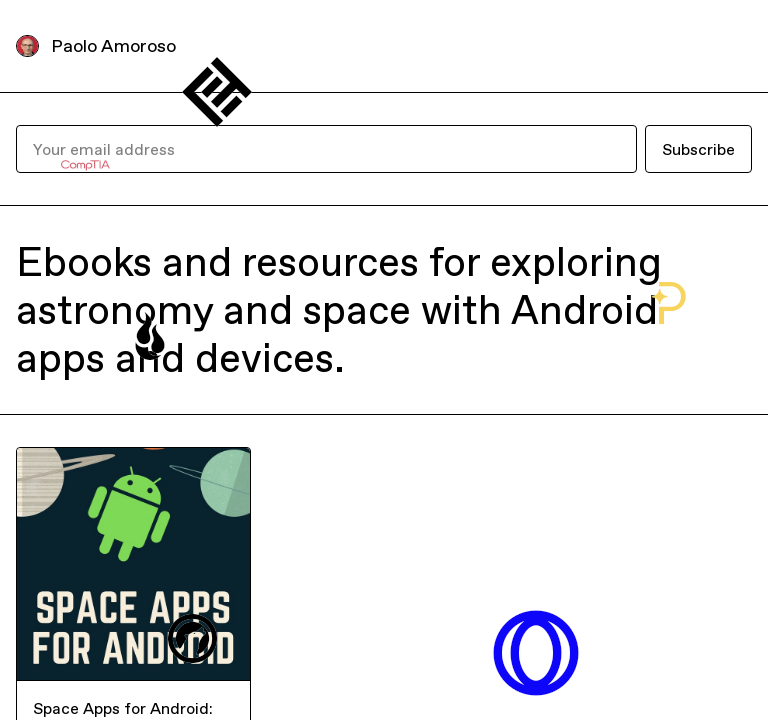 The height and width of the screenshot is (720, 768). I want to click on open librewolf browser, so click(192, 638).